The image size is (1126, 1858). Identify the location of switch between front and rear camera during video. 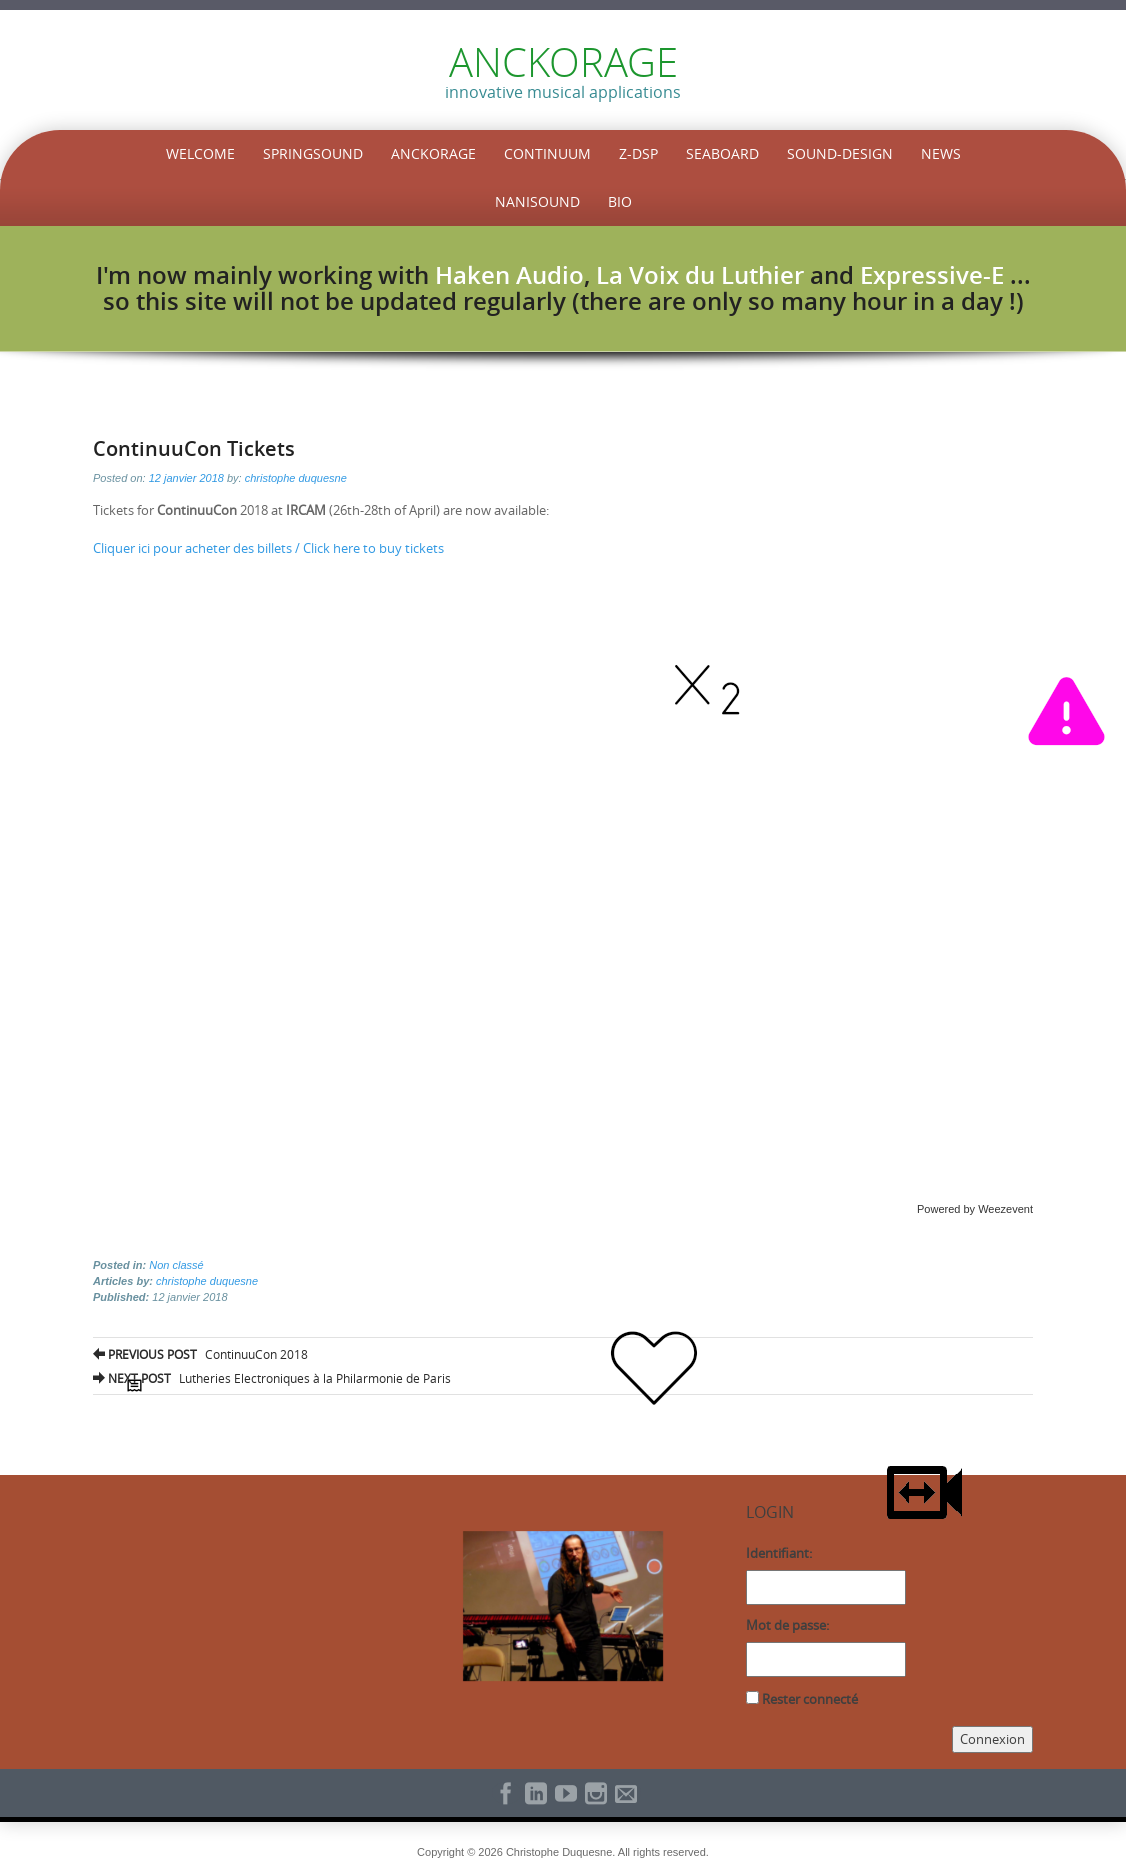
(924, 1492).